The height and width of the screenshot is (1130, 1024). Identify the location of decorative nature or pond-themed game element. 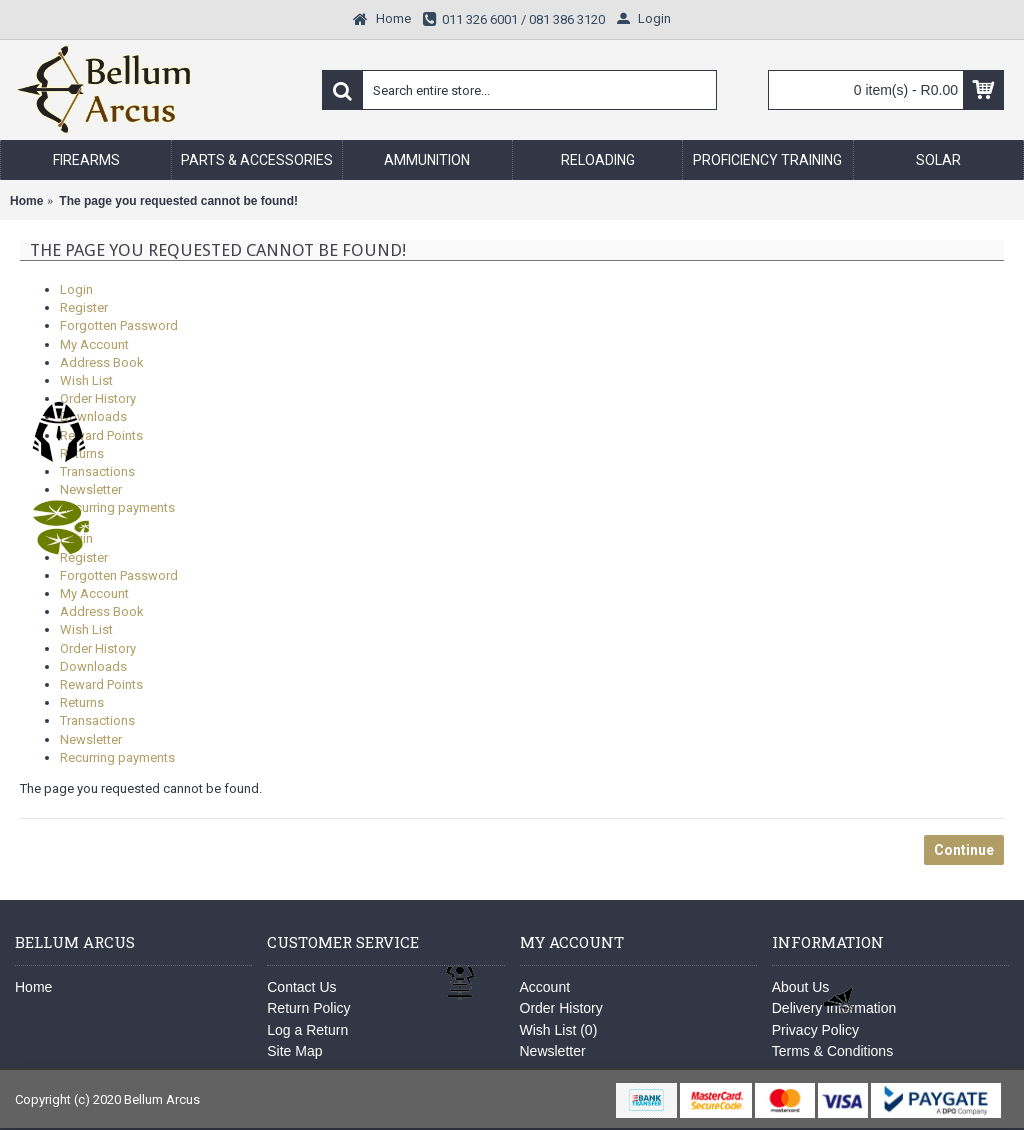
(61, 528).